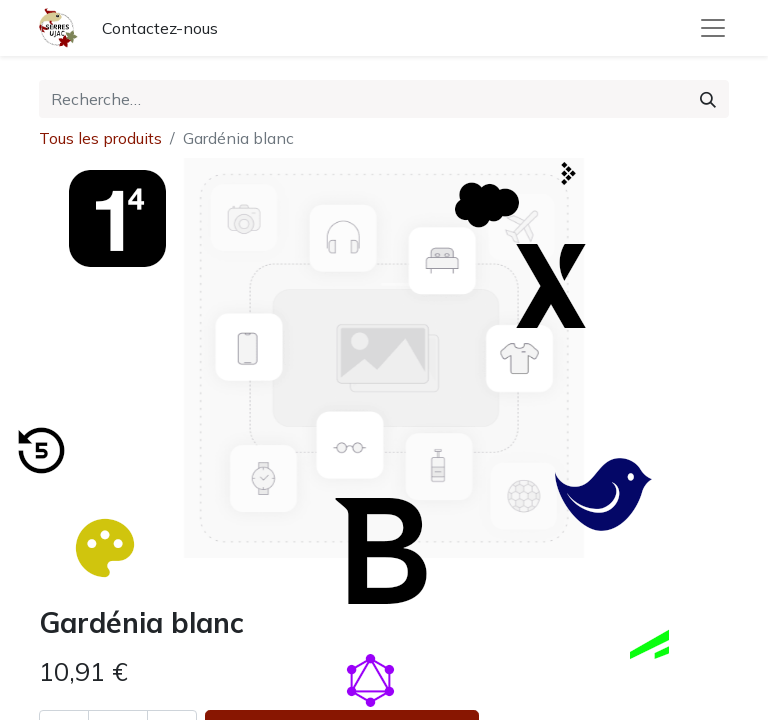 This screenshot has height=720, width=768. I want to click on open Douban Read app, so click(603, 494).